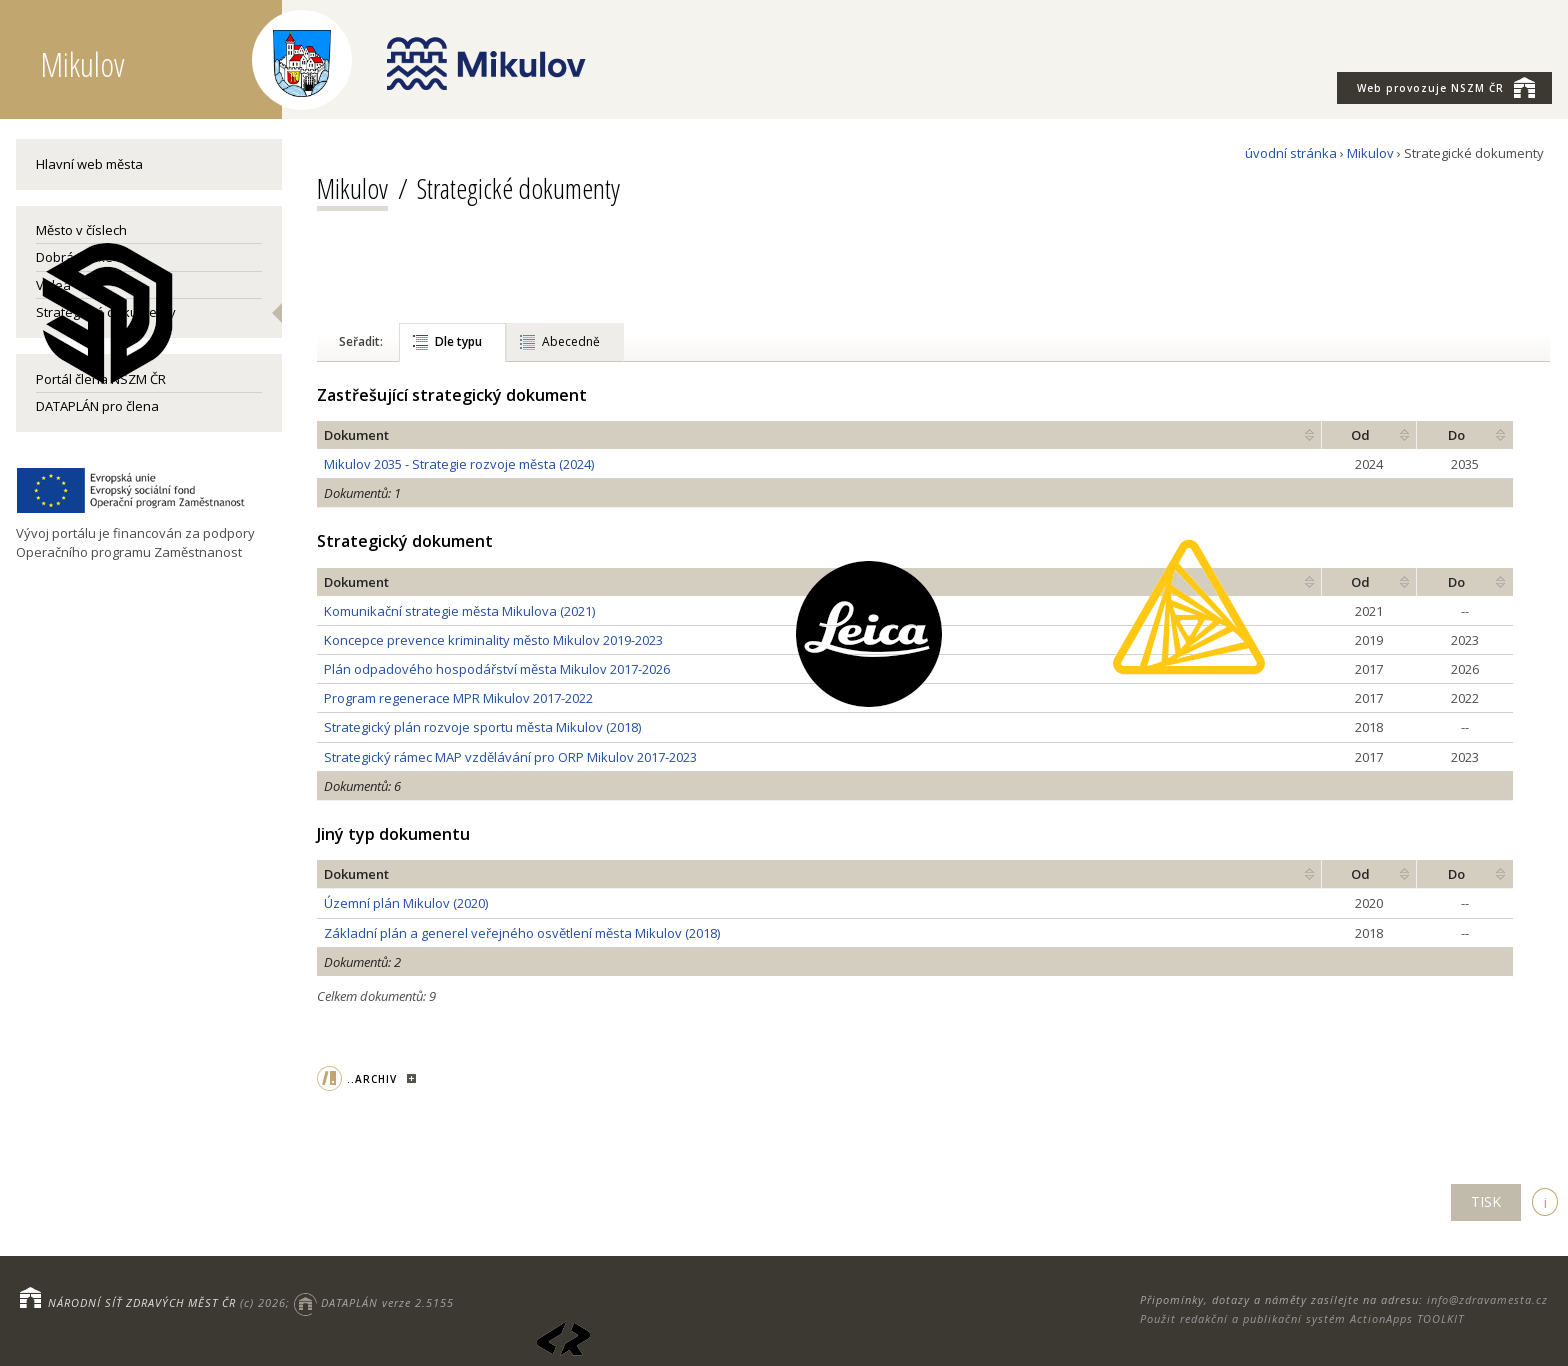 This screenshot has height=1366, width=1568. I want to click on leica camera brand logo, so click(869, 634).